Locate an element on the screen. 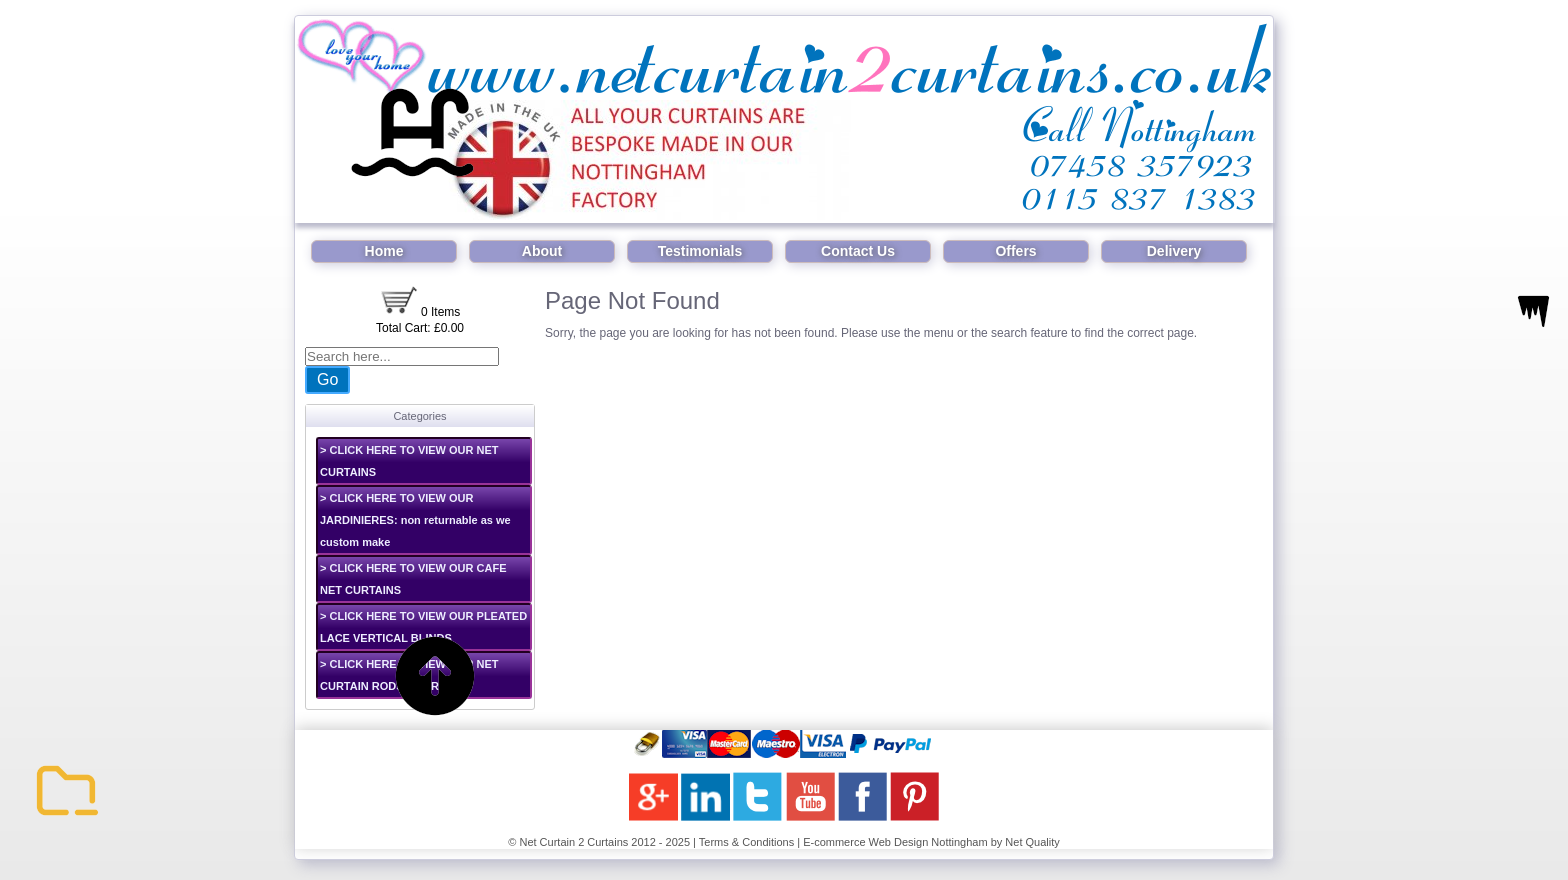  remove a folder from your files is located at coordinates (66, 792).